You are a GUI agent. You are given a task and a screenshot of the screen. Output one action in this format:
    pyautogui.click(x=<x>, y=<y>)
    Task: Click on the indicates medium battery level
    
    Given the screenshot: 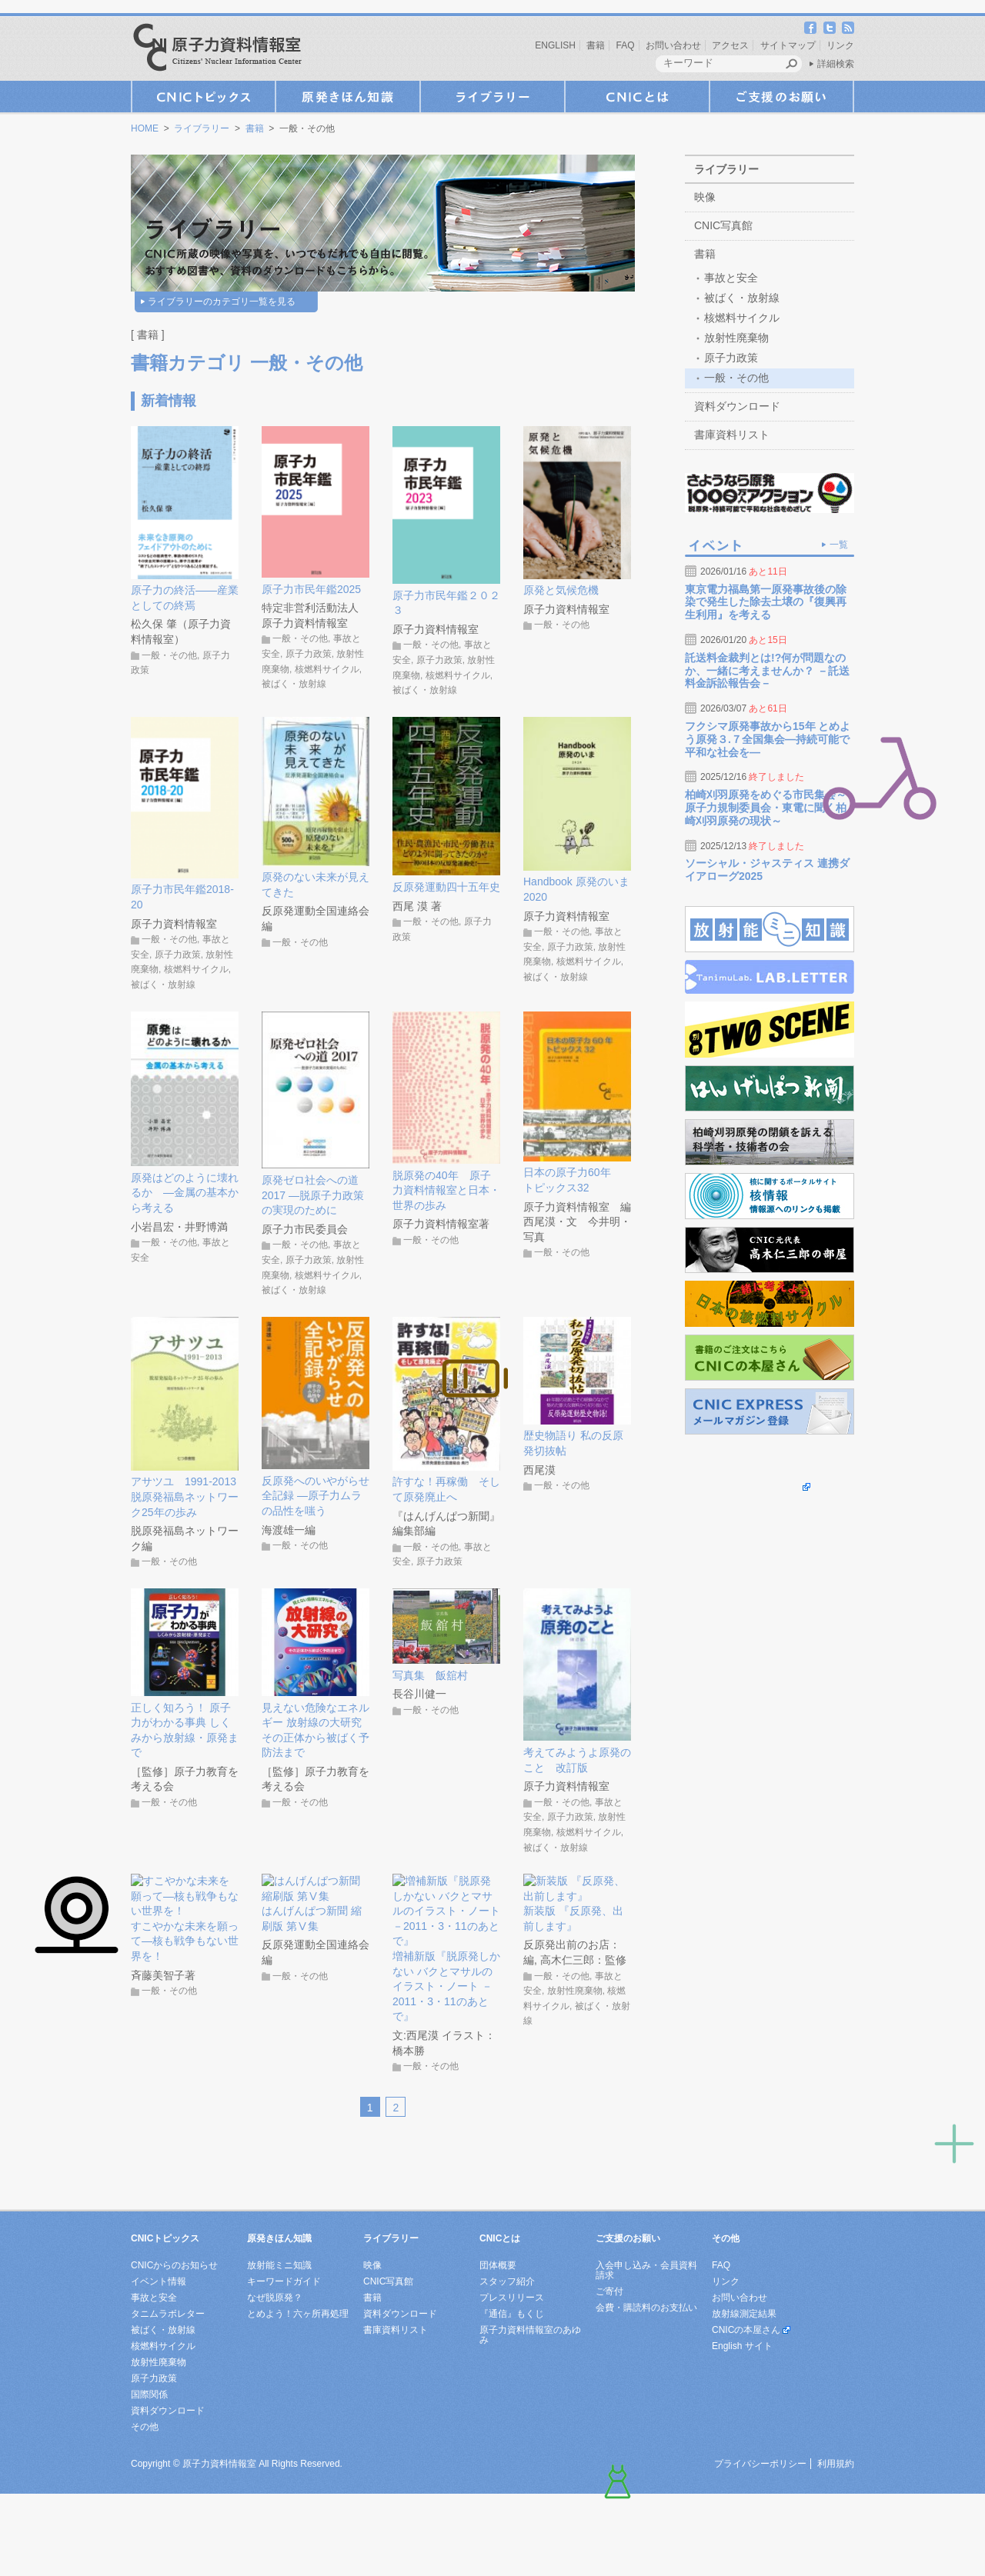 What is the action you would take?
    pyautogui.click(x=474, y=1378)
    